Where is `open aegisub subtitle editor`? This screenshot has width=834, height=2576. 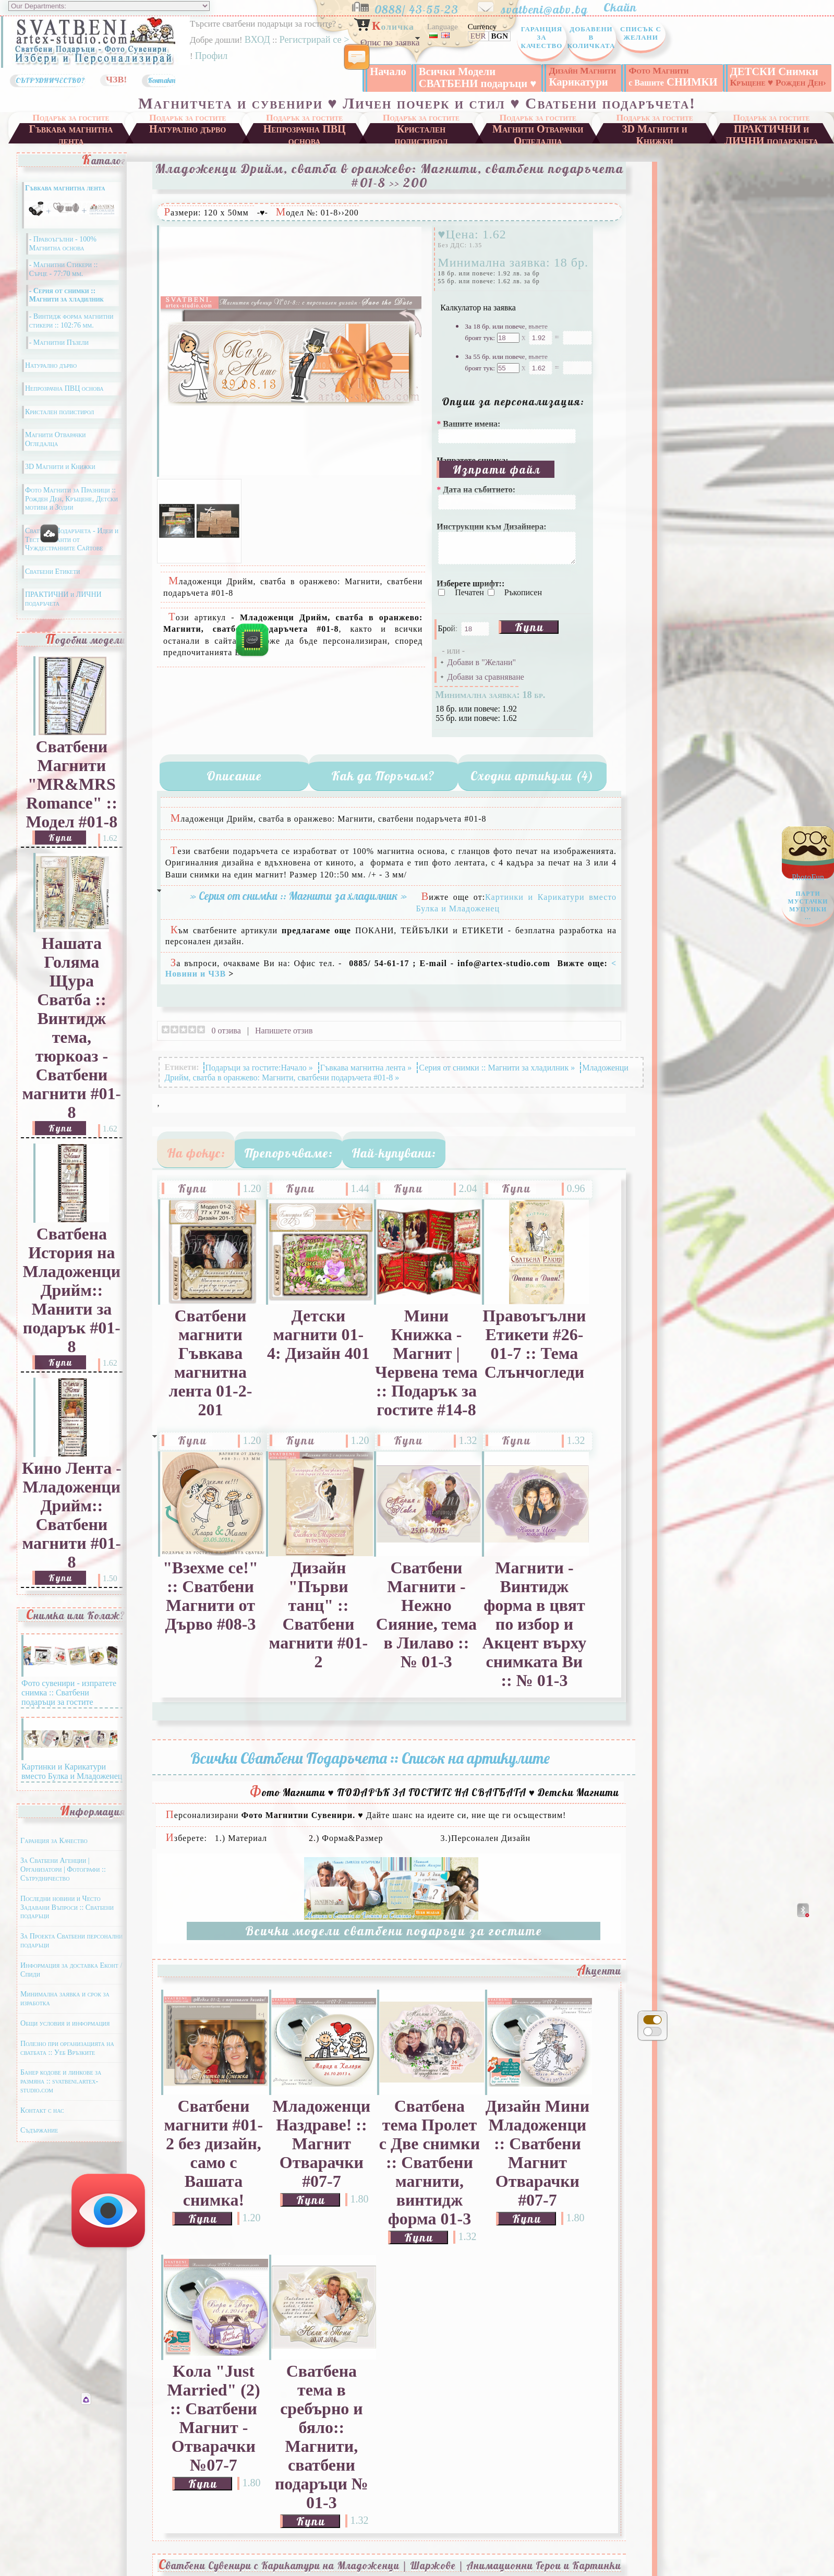
open aegisub subtitle editor is located at coordinates (108, 2210).